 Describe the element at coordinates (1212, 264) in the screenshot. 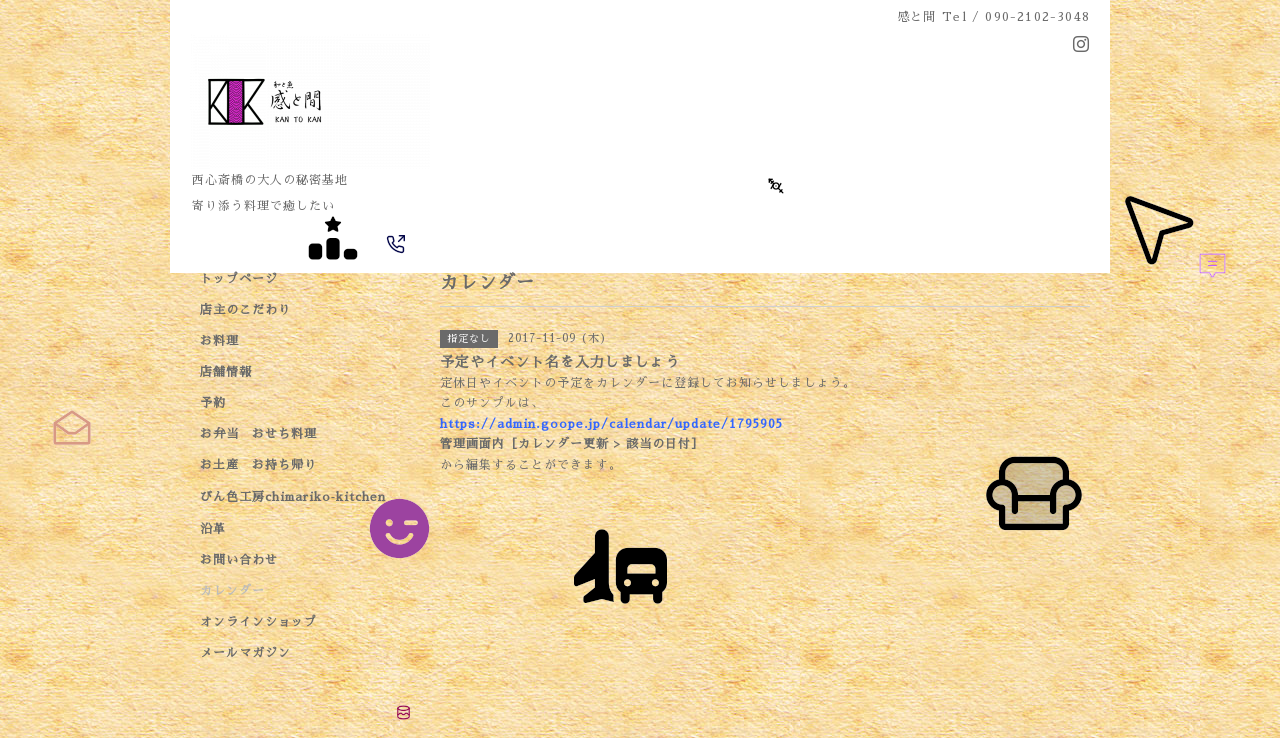

I see `open chat or messaging` at that location.